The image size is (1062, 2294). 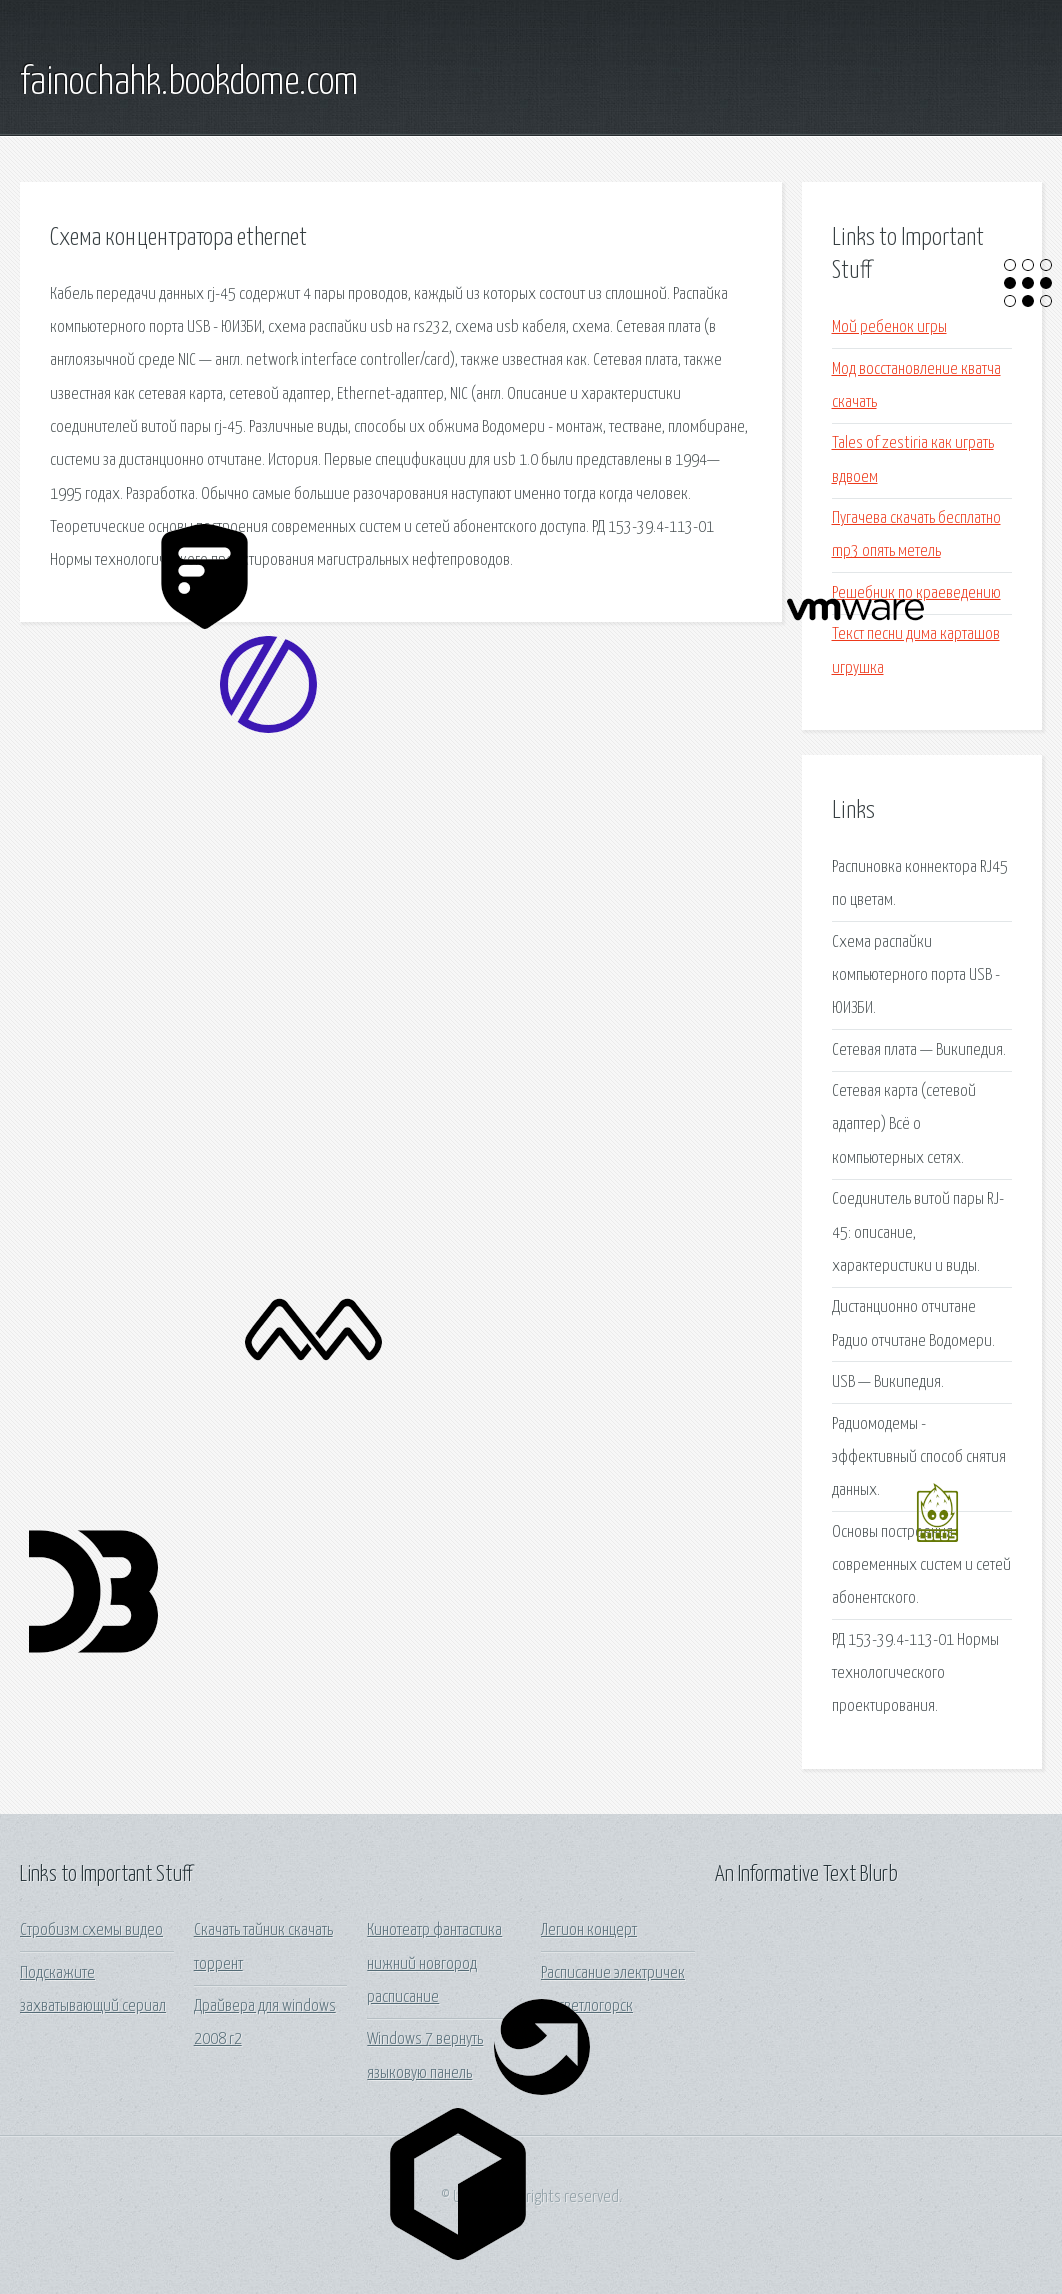 I want to click on VMware application or service, so click(x=855, y=609).